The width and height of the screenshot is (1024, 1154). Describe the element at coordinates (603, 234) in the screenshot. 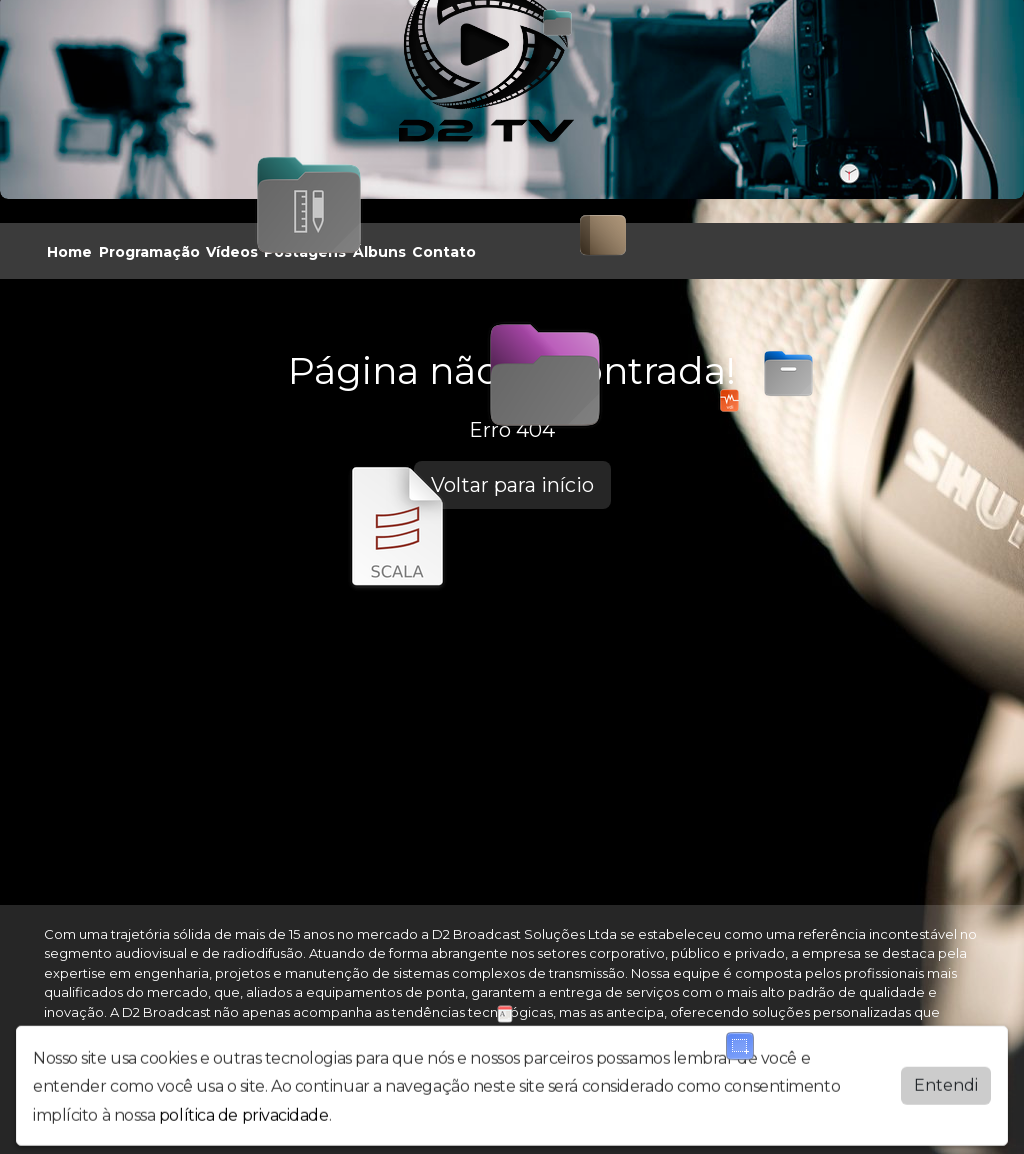

I see `access desktop folder` at that location.